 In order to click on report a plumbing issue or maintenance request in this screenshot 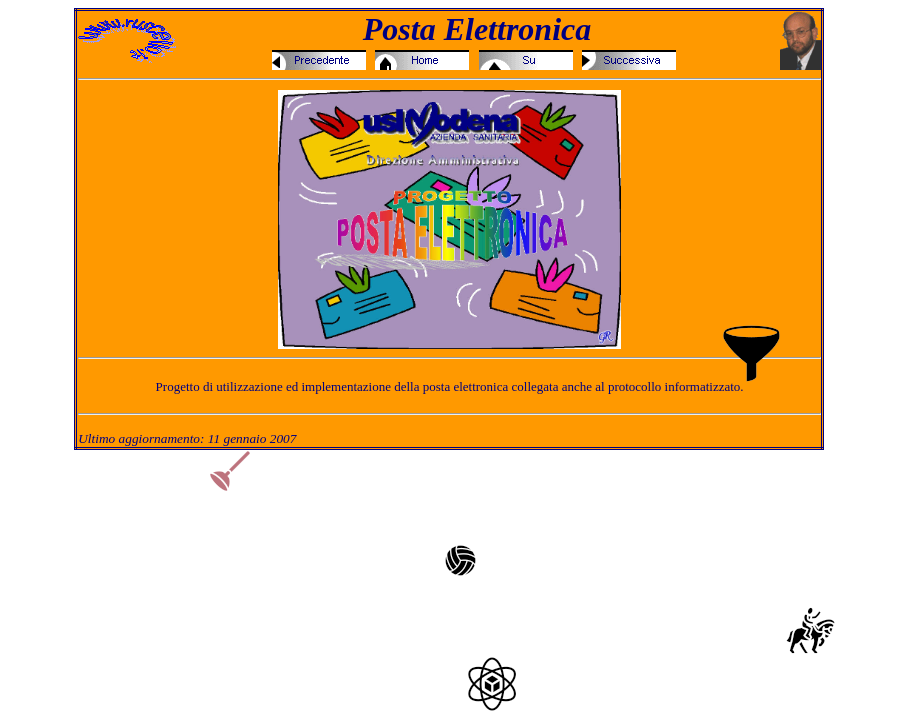, I will do `click(230, 471)`.